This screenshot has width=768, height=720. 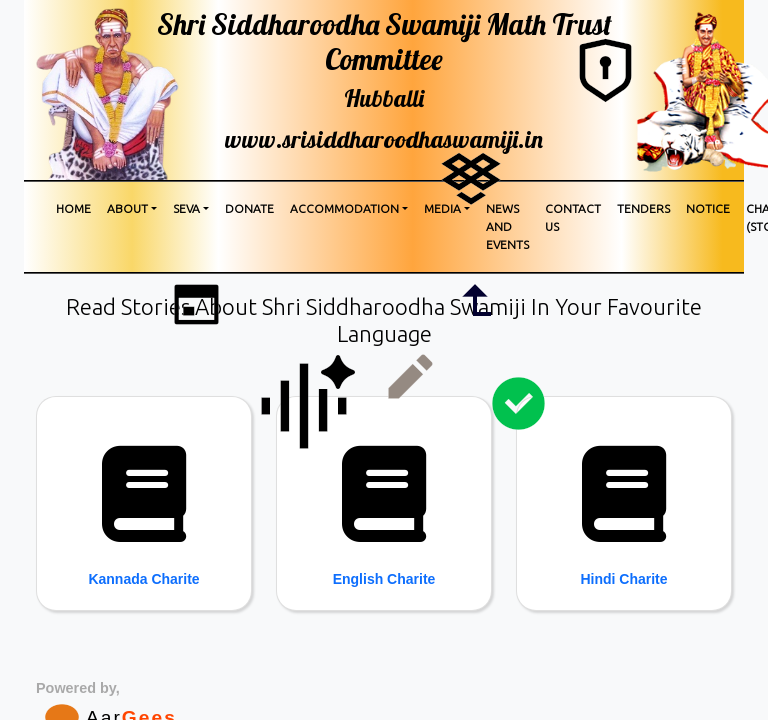 I want to click on open dropbox app, so click(x=471, y=177).